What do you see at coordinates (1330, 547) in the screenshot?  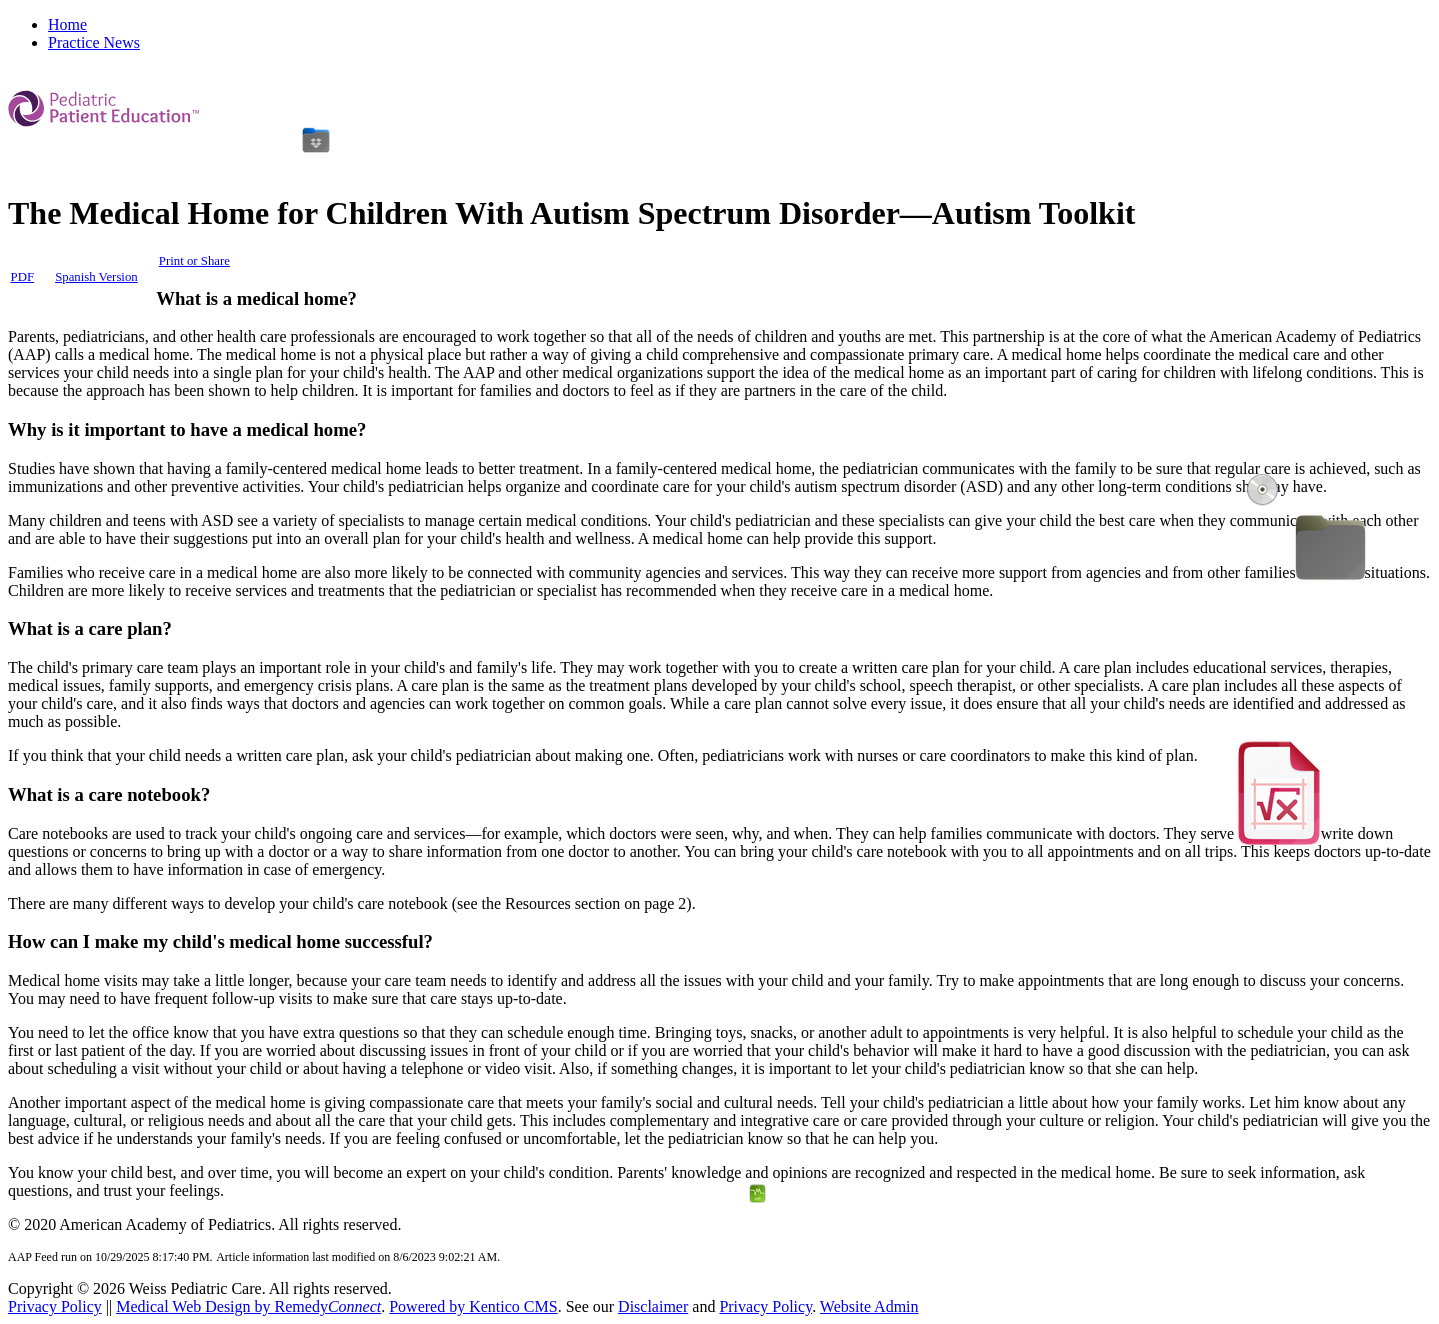 I see `open a folder to view its contents` at bounding box center [1330, 547].